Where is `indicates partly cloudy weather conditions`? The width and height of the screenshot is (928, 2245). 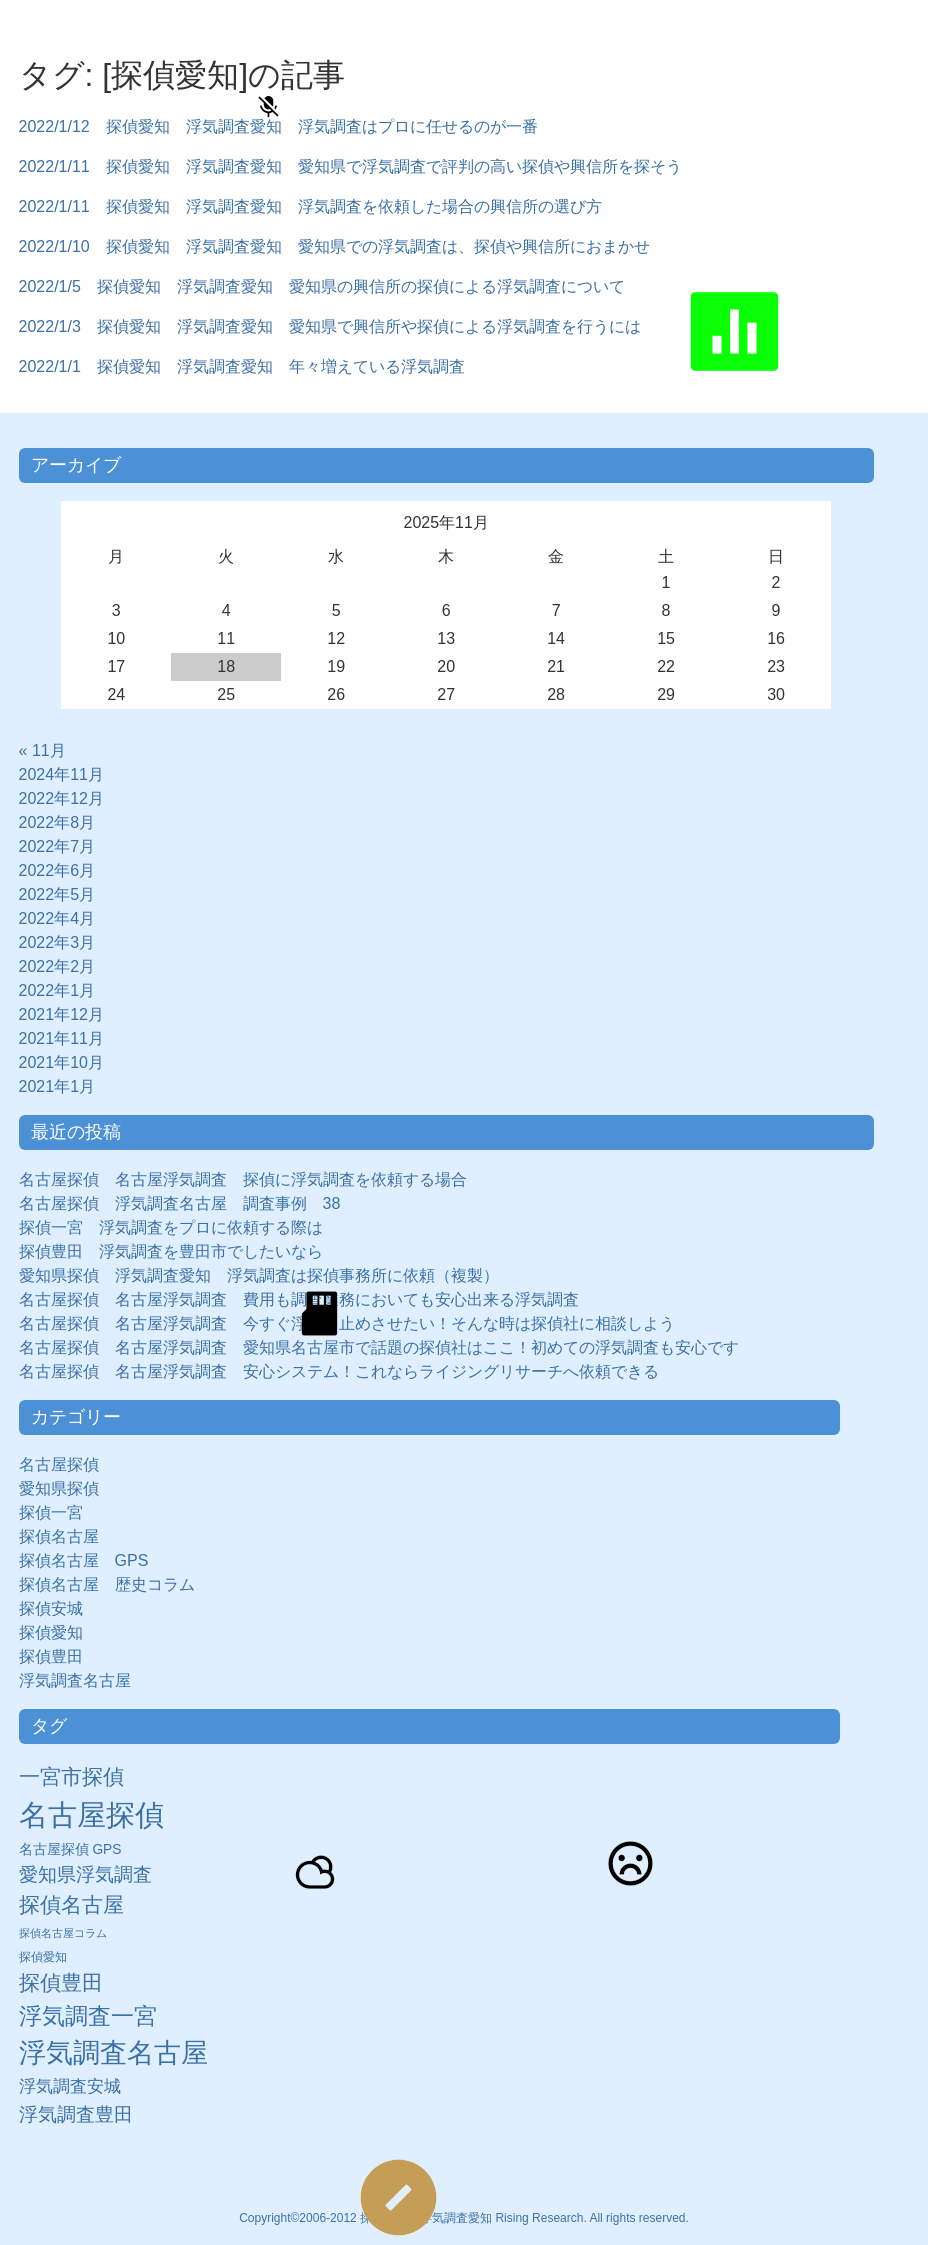
indicates partly cloudy weather conditions is located at coordinates (315, 1873).